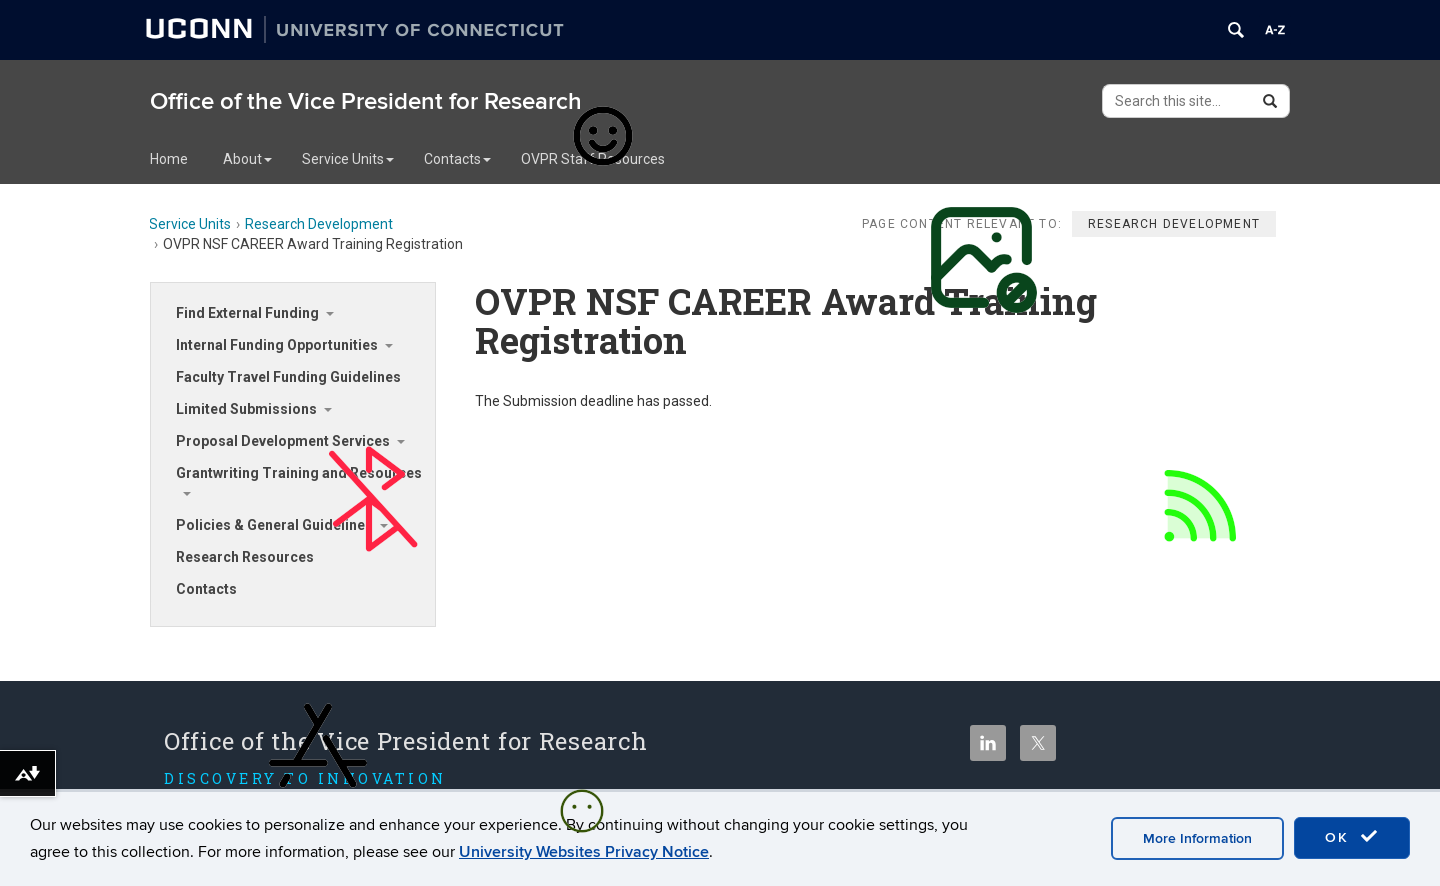 This screenshot has width=1440, height=886. What do you see at coordinates (369, 499) in the screenshot?
I see `bluetooth is disabled or turned off` at bounding box center [369, 499].